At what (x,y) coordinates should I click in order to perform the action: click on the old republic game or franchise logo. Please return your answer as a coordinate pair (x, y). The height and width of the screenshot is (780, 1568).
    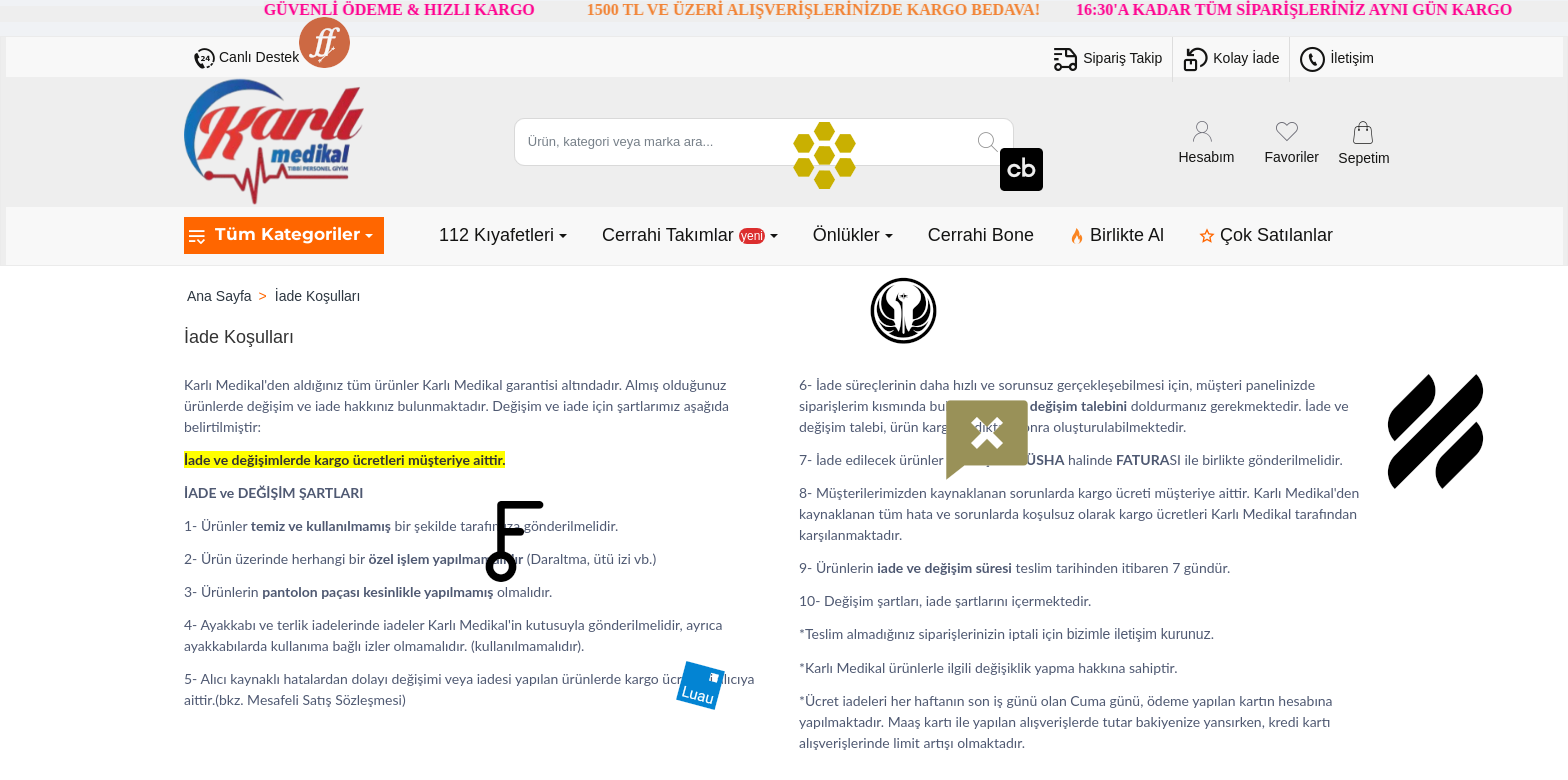
    Looking at the image, I should click on (903, 310).